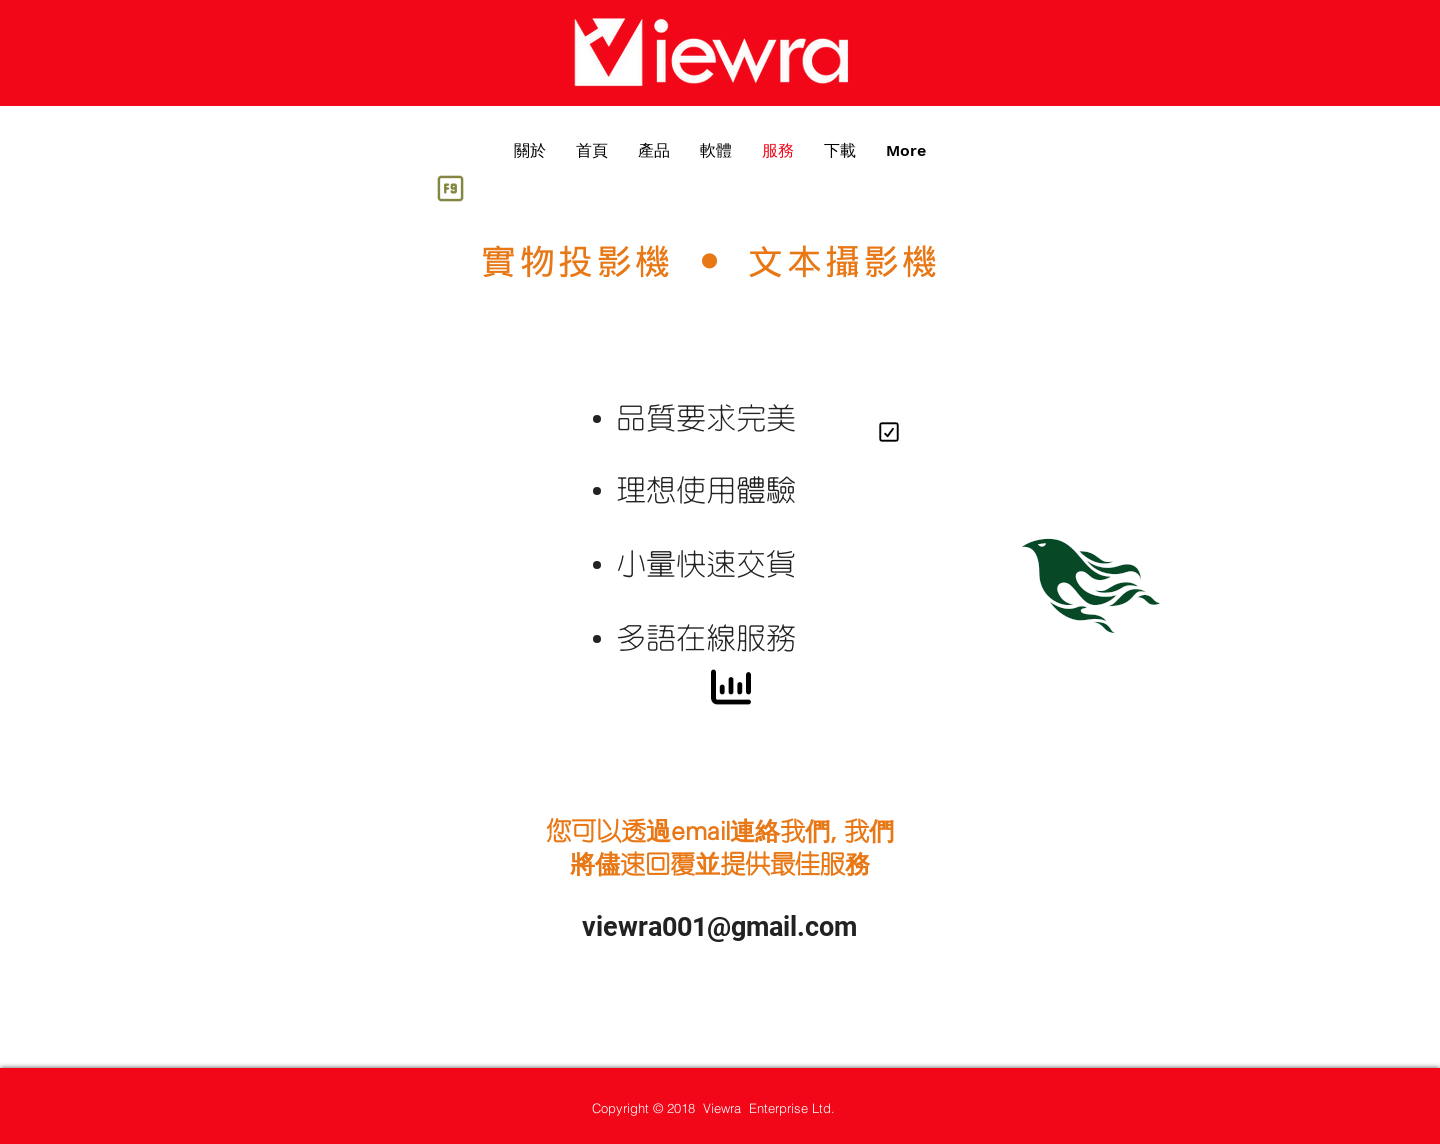 The height and width of the screenshot is (1144, 1440). What do you see at coordinates (731, 687) in the screenshot?
I see `view analytics or statistics` at bounding box center [731, 687].